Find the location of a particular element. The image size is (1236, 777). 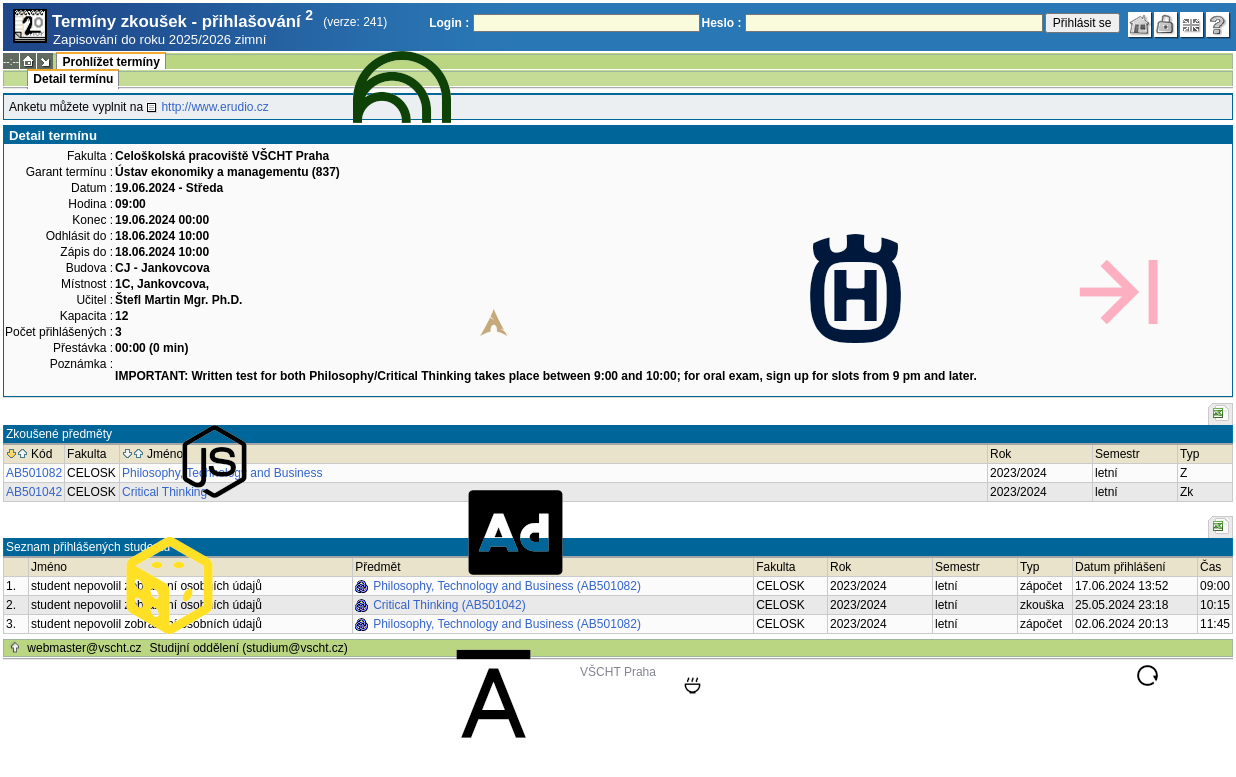

indicates sponsored or promotional content is located at coordinates (515, 532).